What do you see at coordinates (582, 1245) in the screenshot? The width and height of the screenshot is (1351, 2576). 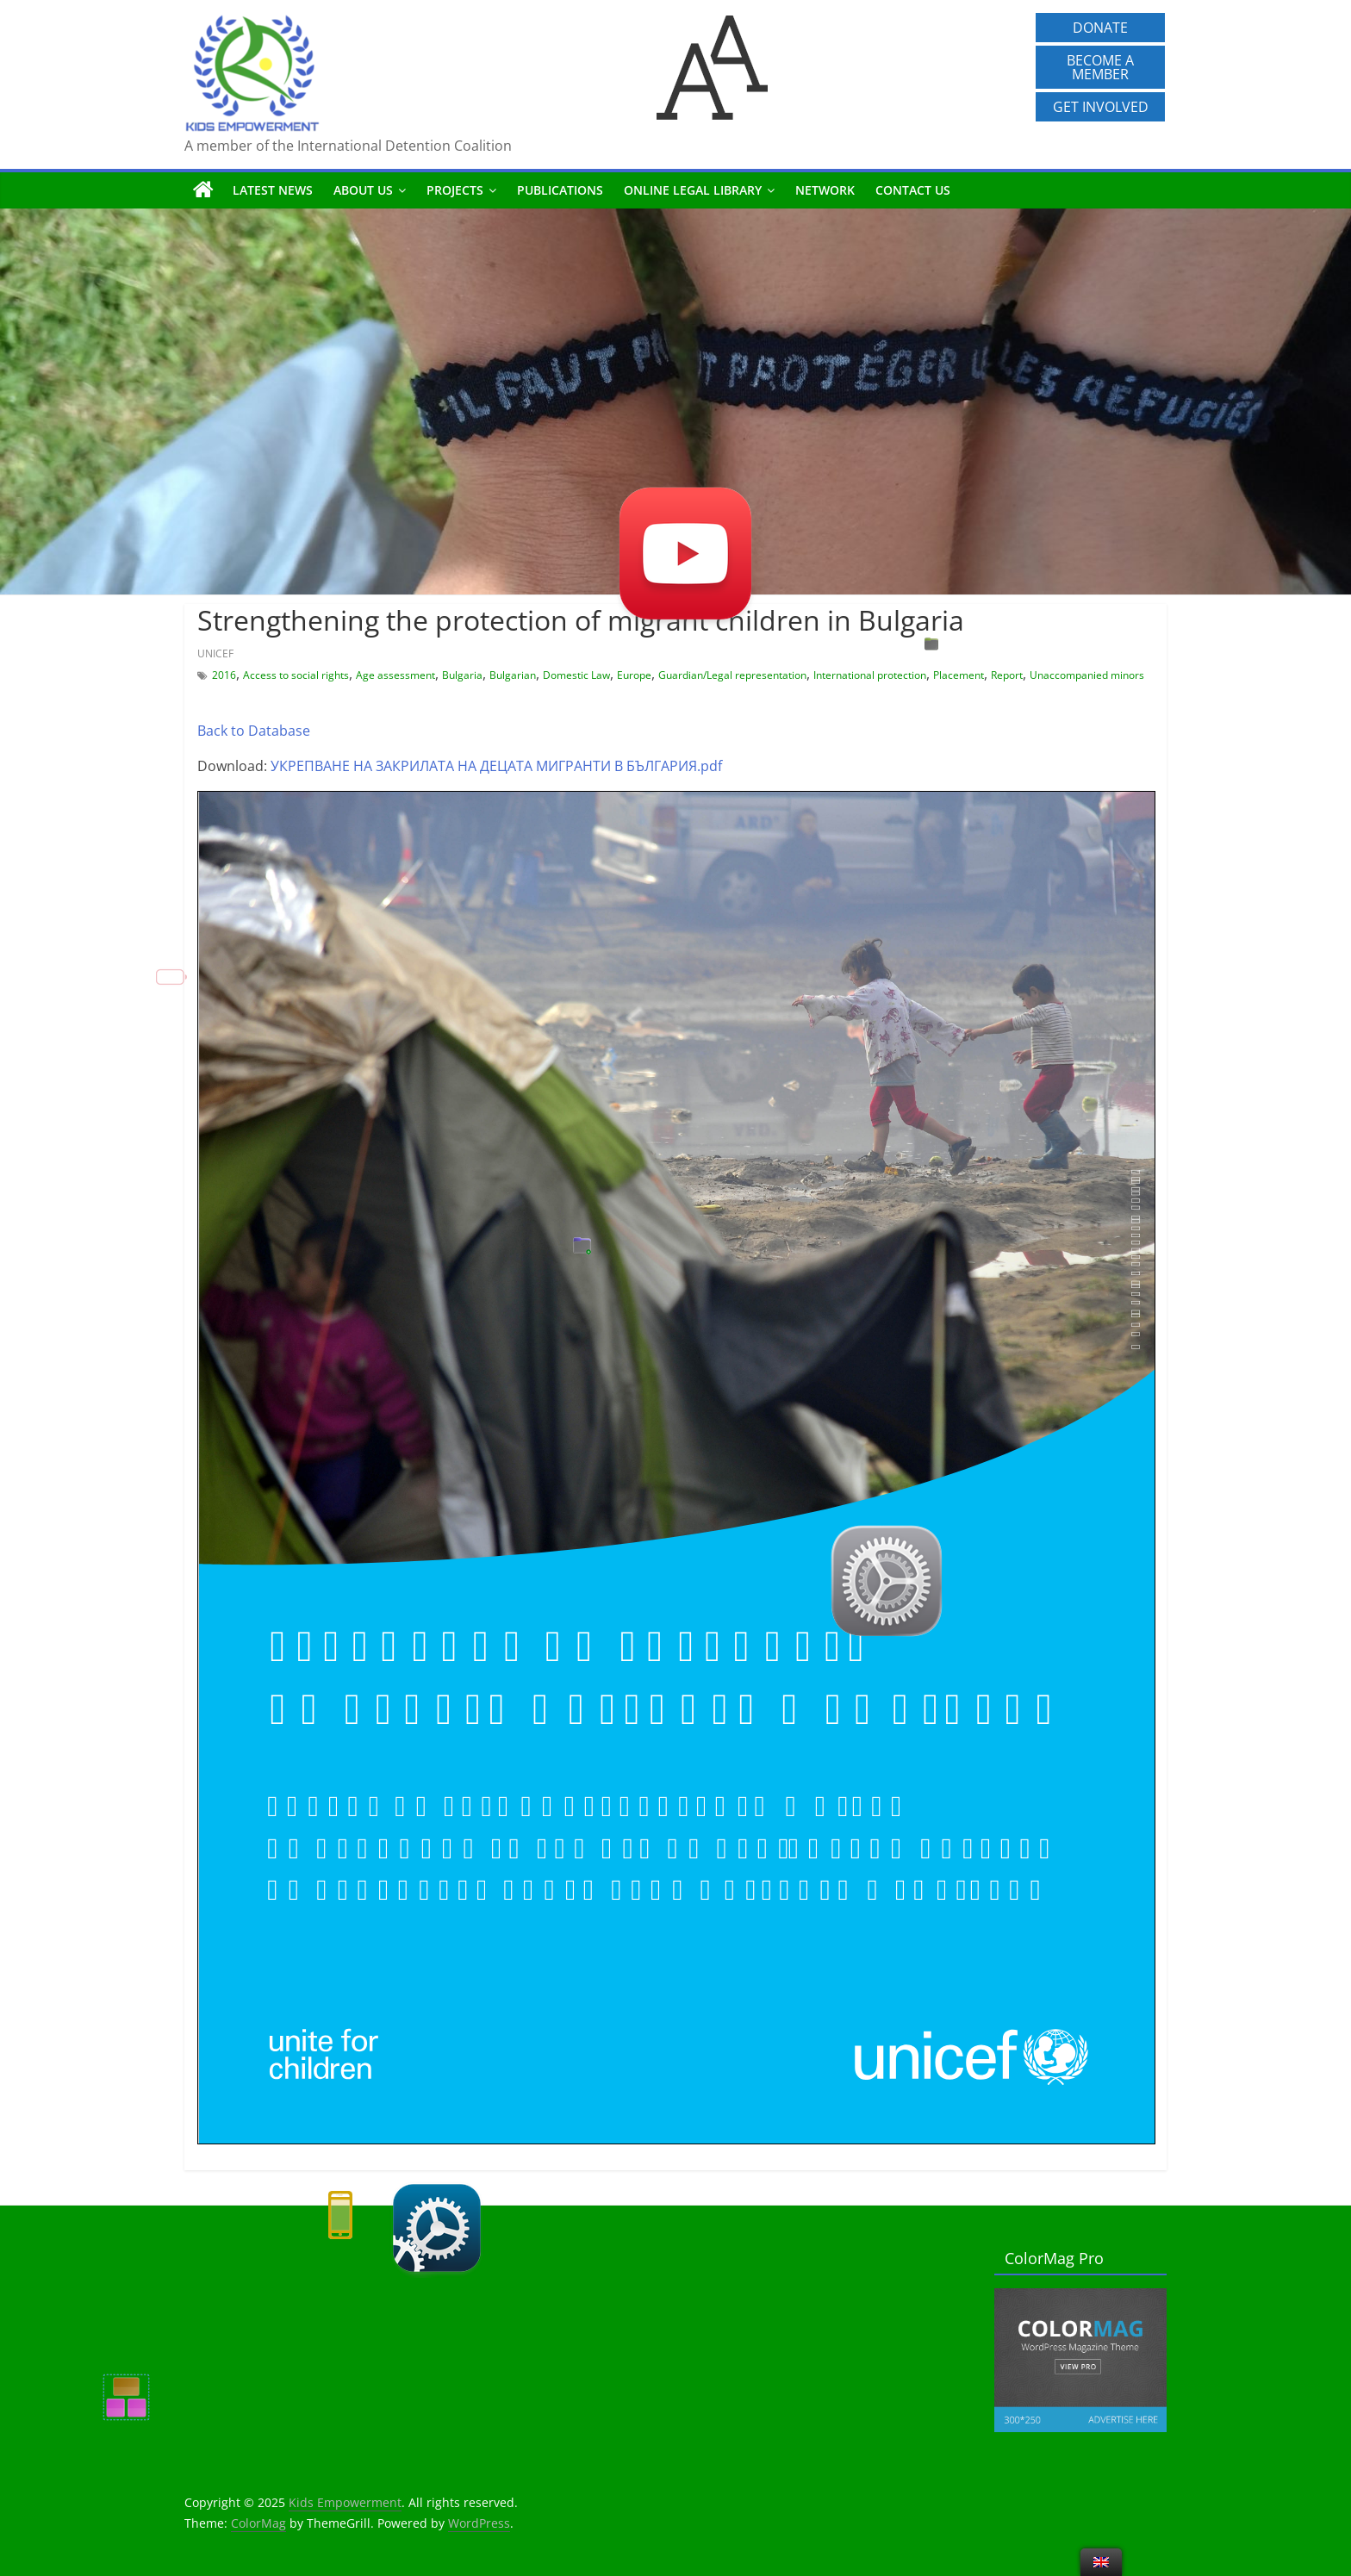 I see `create a new folder` at bounding box center [582, 1245].